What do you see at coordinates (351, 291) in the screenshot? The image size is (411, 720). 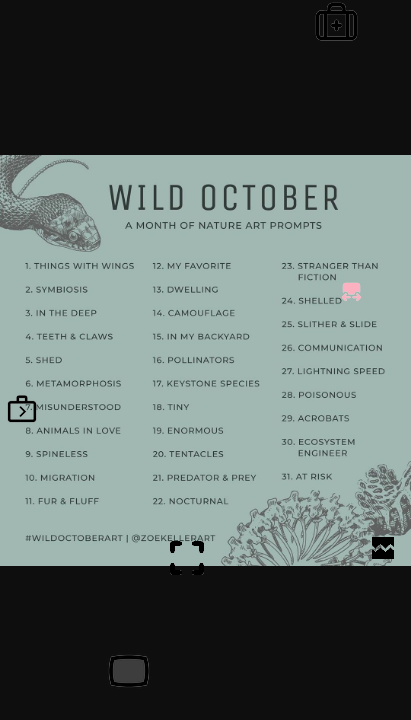 I see `auto-fit content to available width` at bounding box center [351, 291].